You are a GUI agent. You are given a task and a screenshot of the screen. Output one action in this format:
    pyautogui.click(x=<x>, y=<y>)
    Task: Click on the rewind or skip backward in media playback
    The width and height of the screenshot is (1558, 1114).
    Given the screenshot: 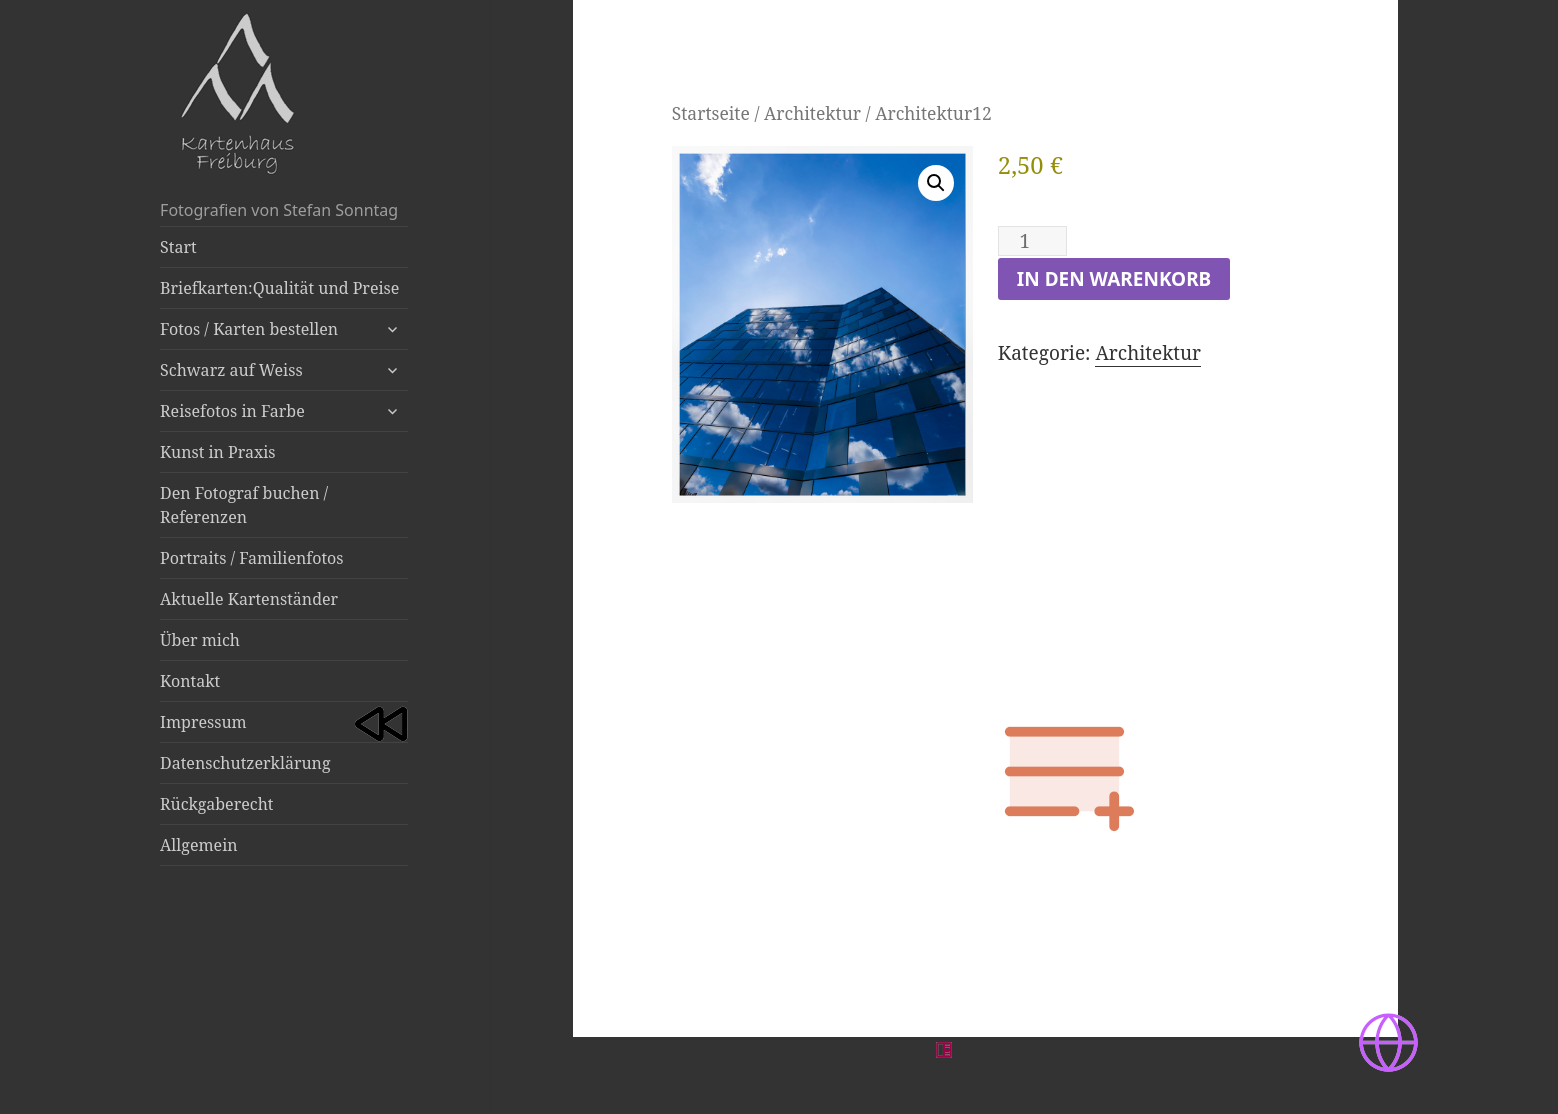 What is the action you would take?
    pyautogui.click(x=383, y=724)
    